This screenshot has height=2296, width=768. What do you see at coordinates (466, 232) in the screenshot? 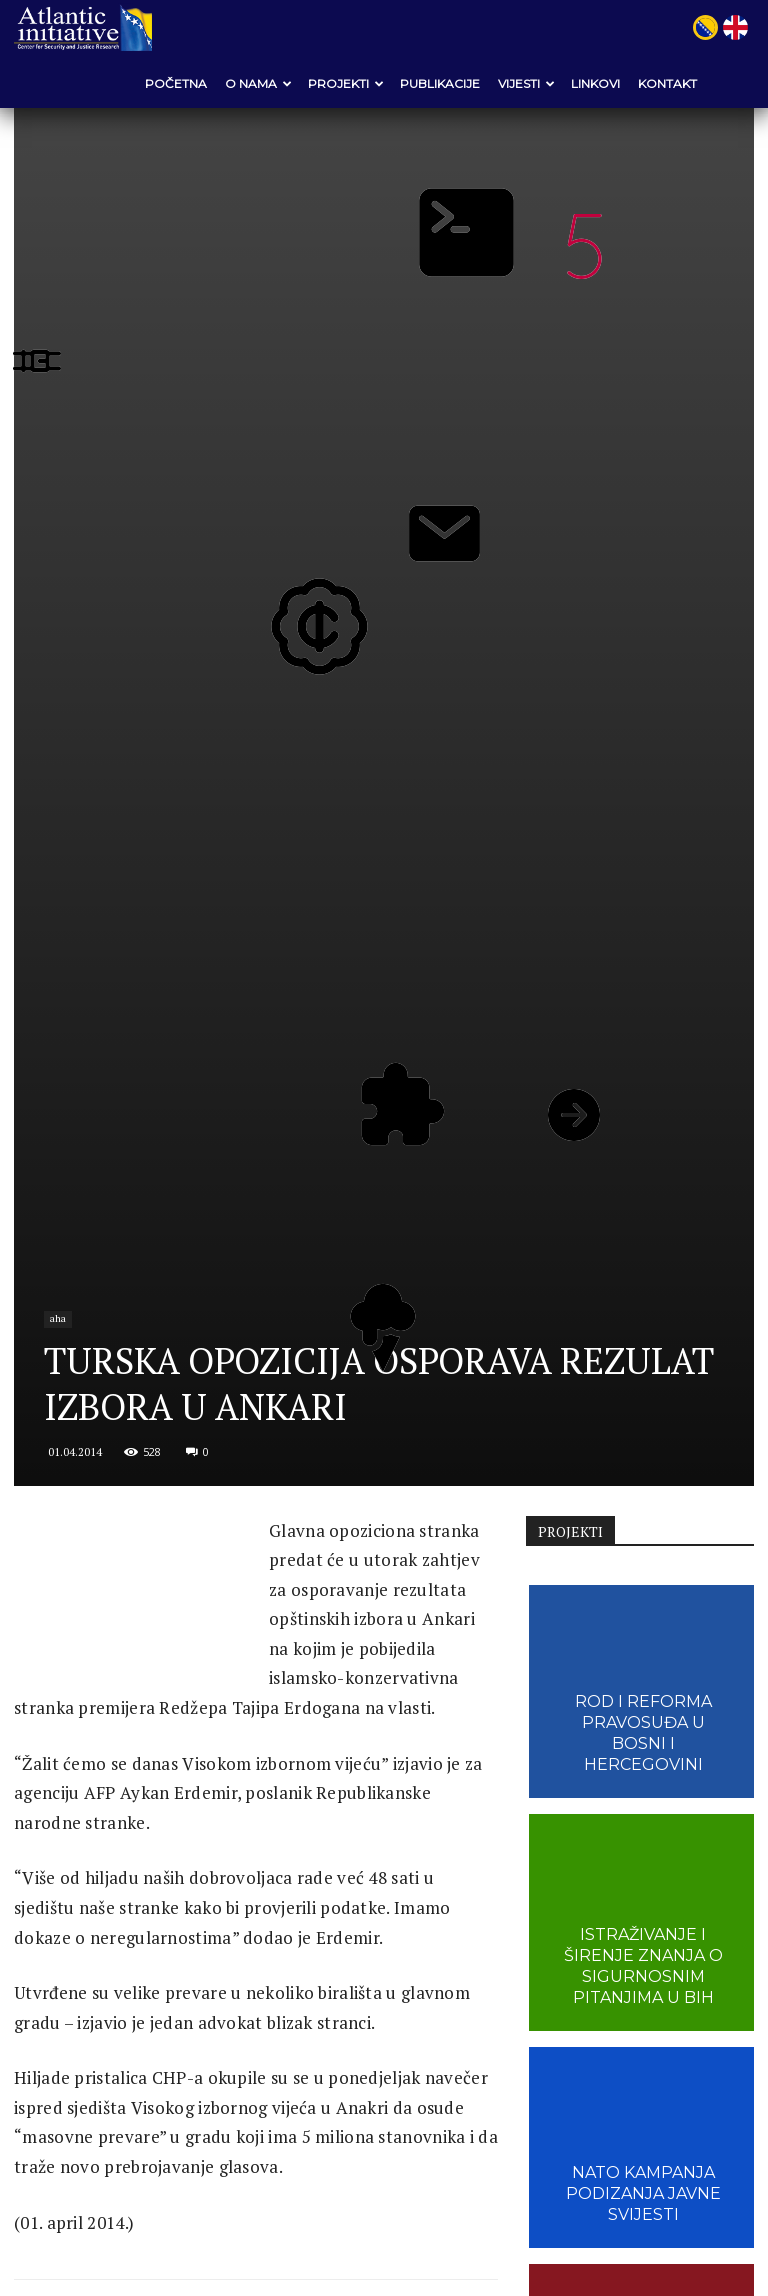
I see `open terminal or command line interface` at bounding box center [466, 232].